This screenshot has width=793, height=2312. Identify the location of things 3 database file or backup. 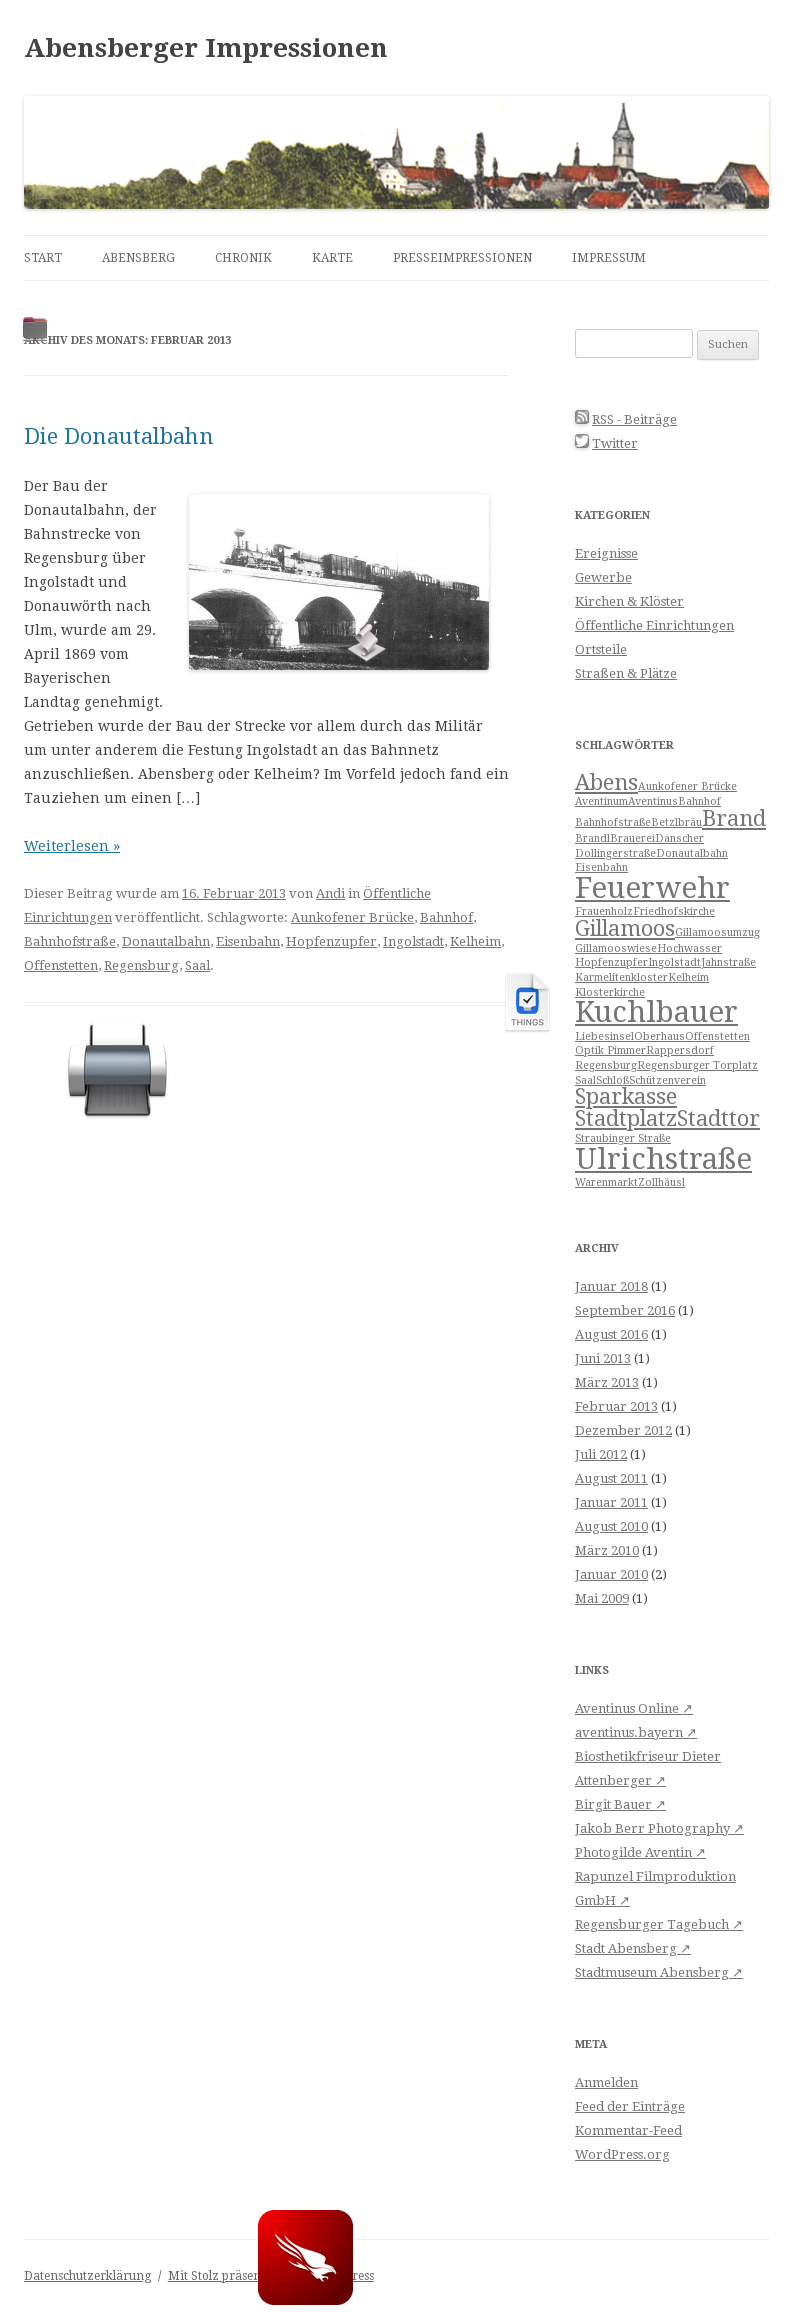
(527, 1001).